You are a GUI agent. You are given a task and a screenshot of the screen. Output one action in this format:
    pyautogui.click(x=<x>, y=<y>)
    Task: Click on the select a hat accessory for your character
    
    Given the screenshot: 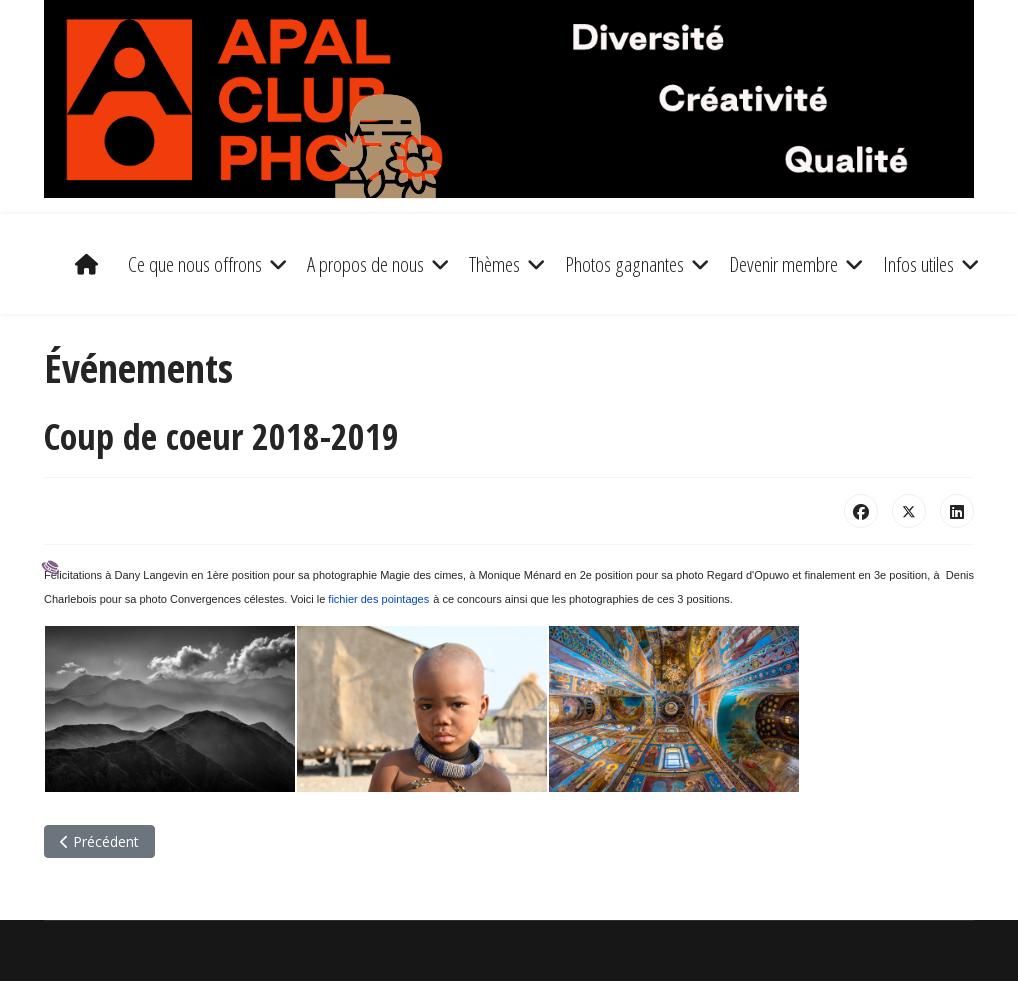 What is the action you would take?
    pyautogui.click(x=50, y=567)
    